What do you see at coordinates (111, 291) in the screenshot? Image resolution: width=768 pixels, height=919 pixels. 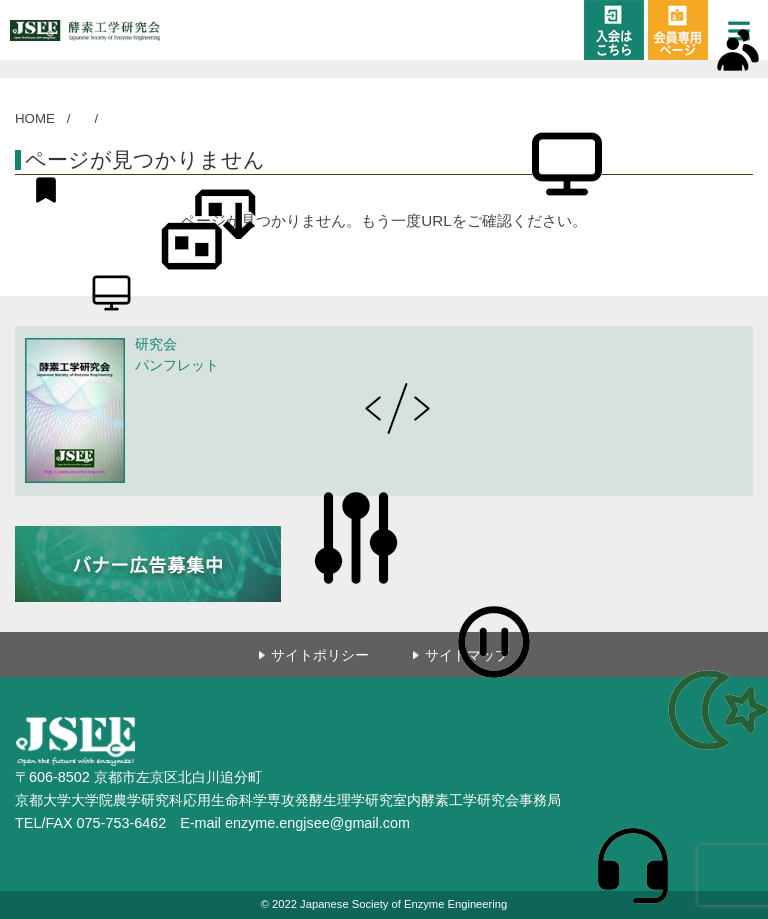 I see `switch to desktop view` at bounding box center [111, 291].